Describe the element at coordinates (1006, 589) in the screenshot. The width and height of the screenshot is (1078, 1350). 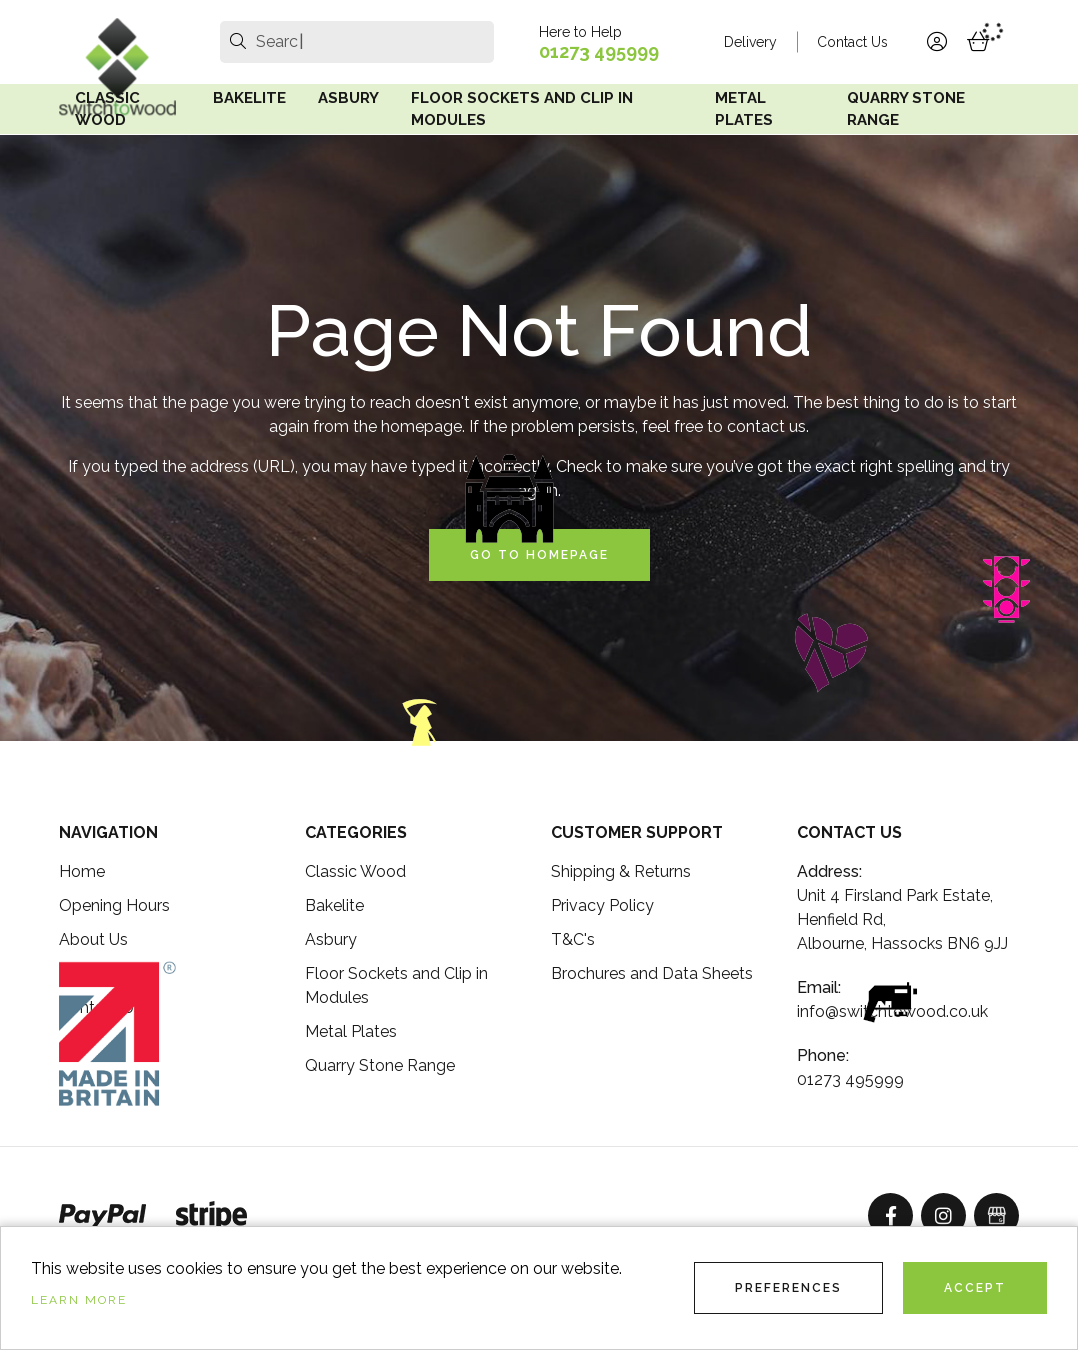
I see `indicates a process is complete and ready to proceed` at that location.